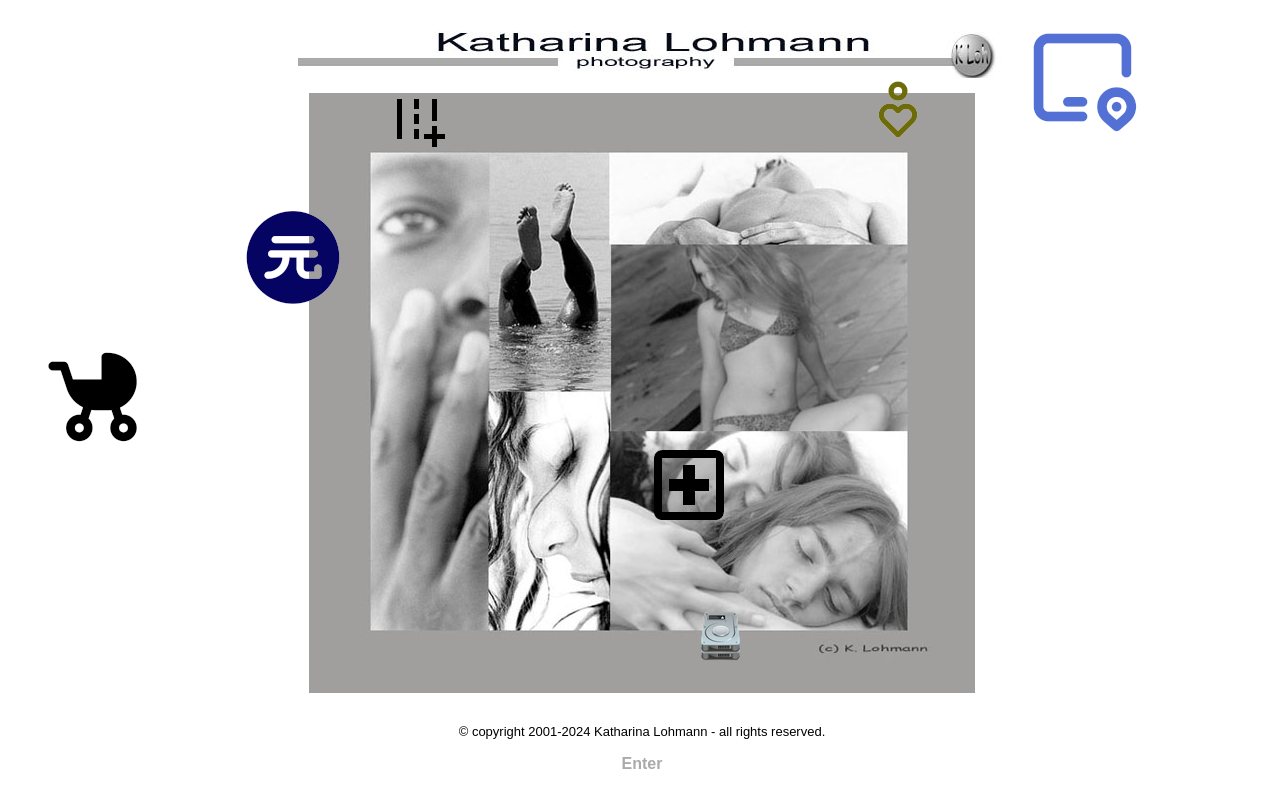 This screenshot has height=789, width=1284. What do you see at coordinates (898, 109) in the screenshot?
I see `show empathy or emotional support features` at bounding box center [898, 109].